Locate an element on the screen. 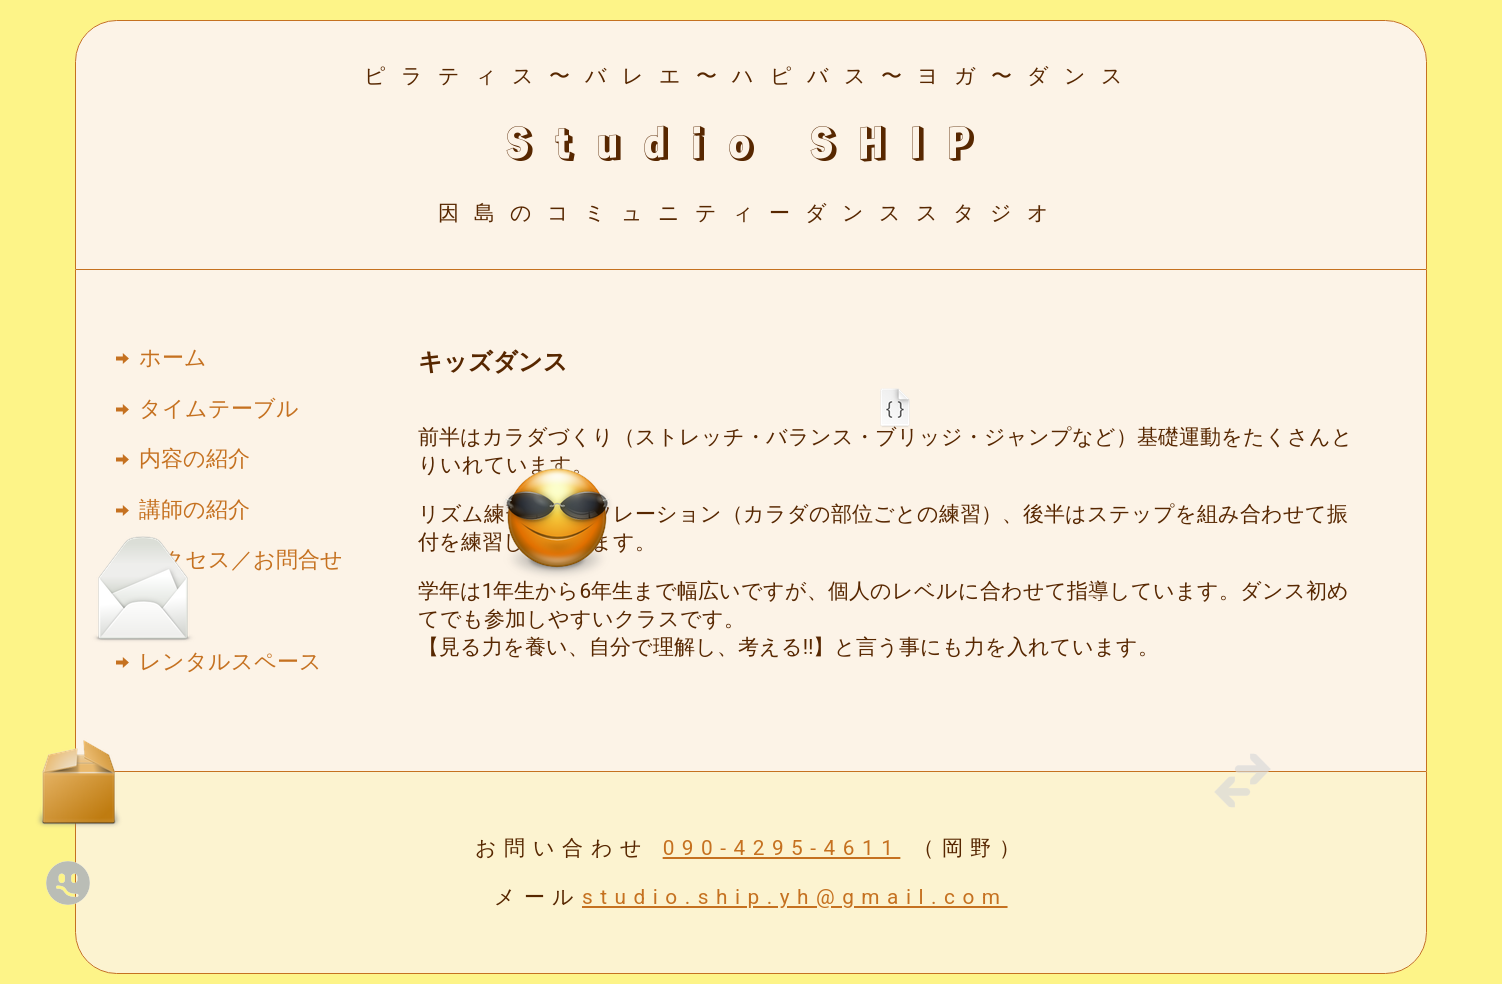 This screenshot has width=1502, height=984. indicates an item has associated email or message is located at coordinates (143, 590).